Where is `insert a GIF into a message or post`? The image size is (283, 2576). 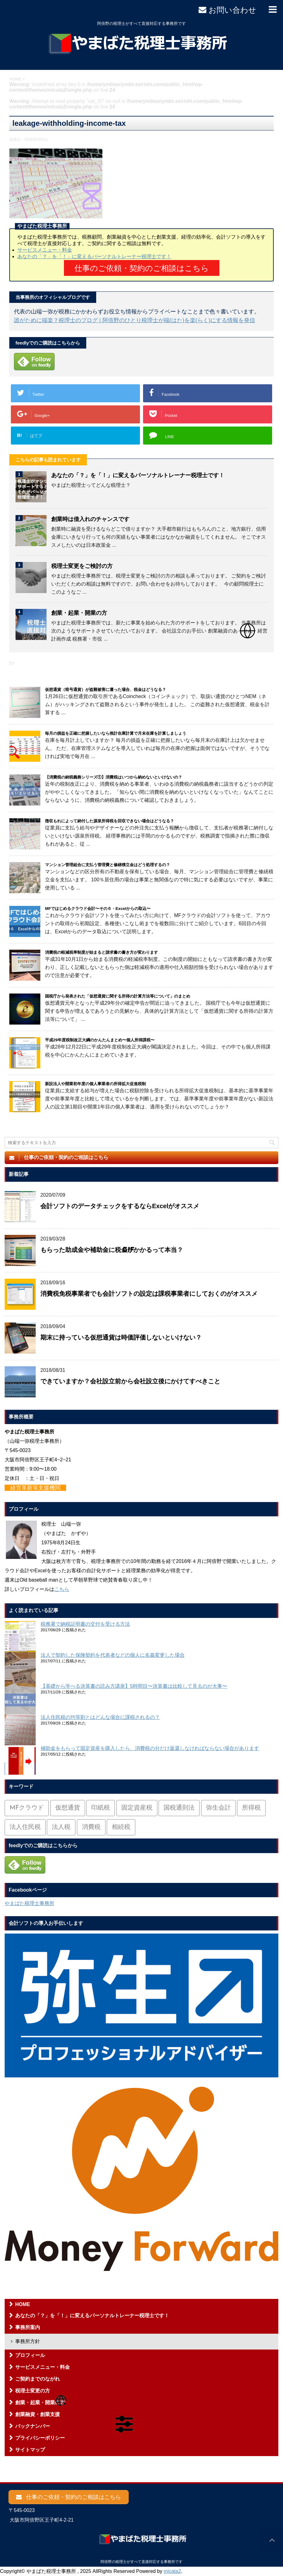
insert a GIF into a message or post is located at coordinates (128, 1249).